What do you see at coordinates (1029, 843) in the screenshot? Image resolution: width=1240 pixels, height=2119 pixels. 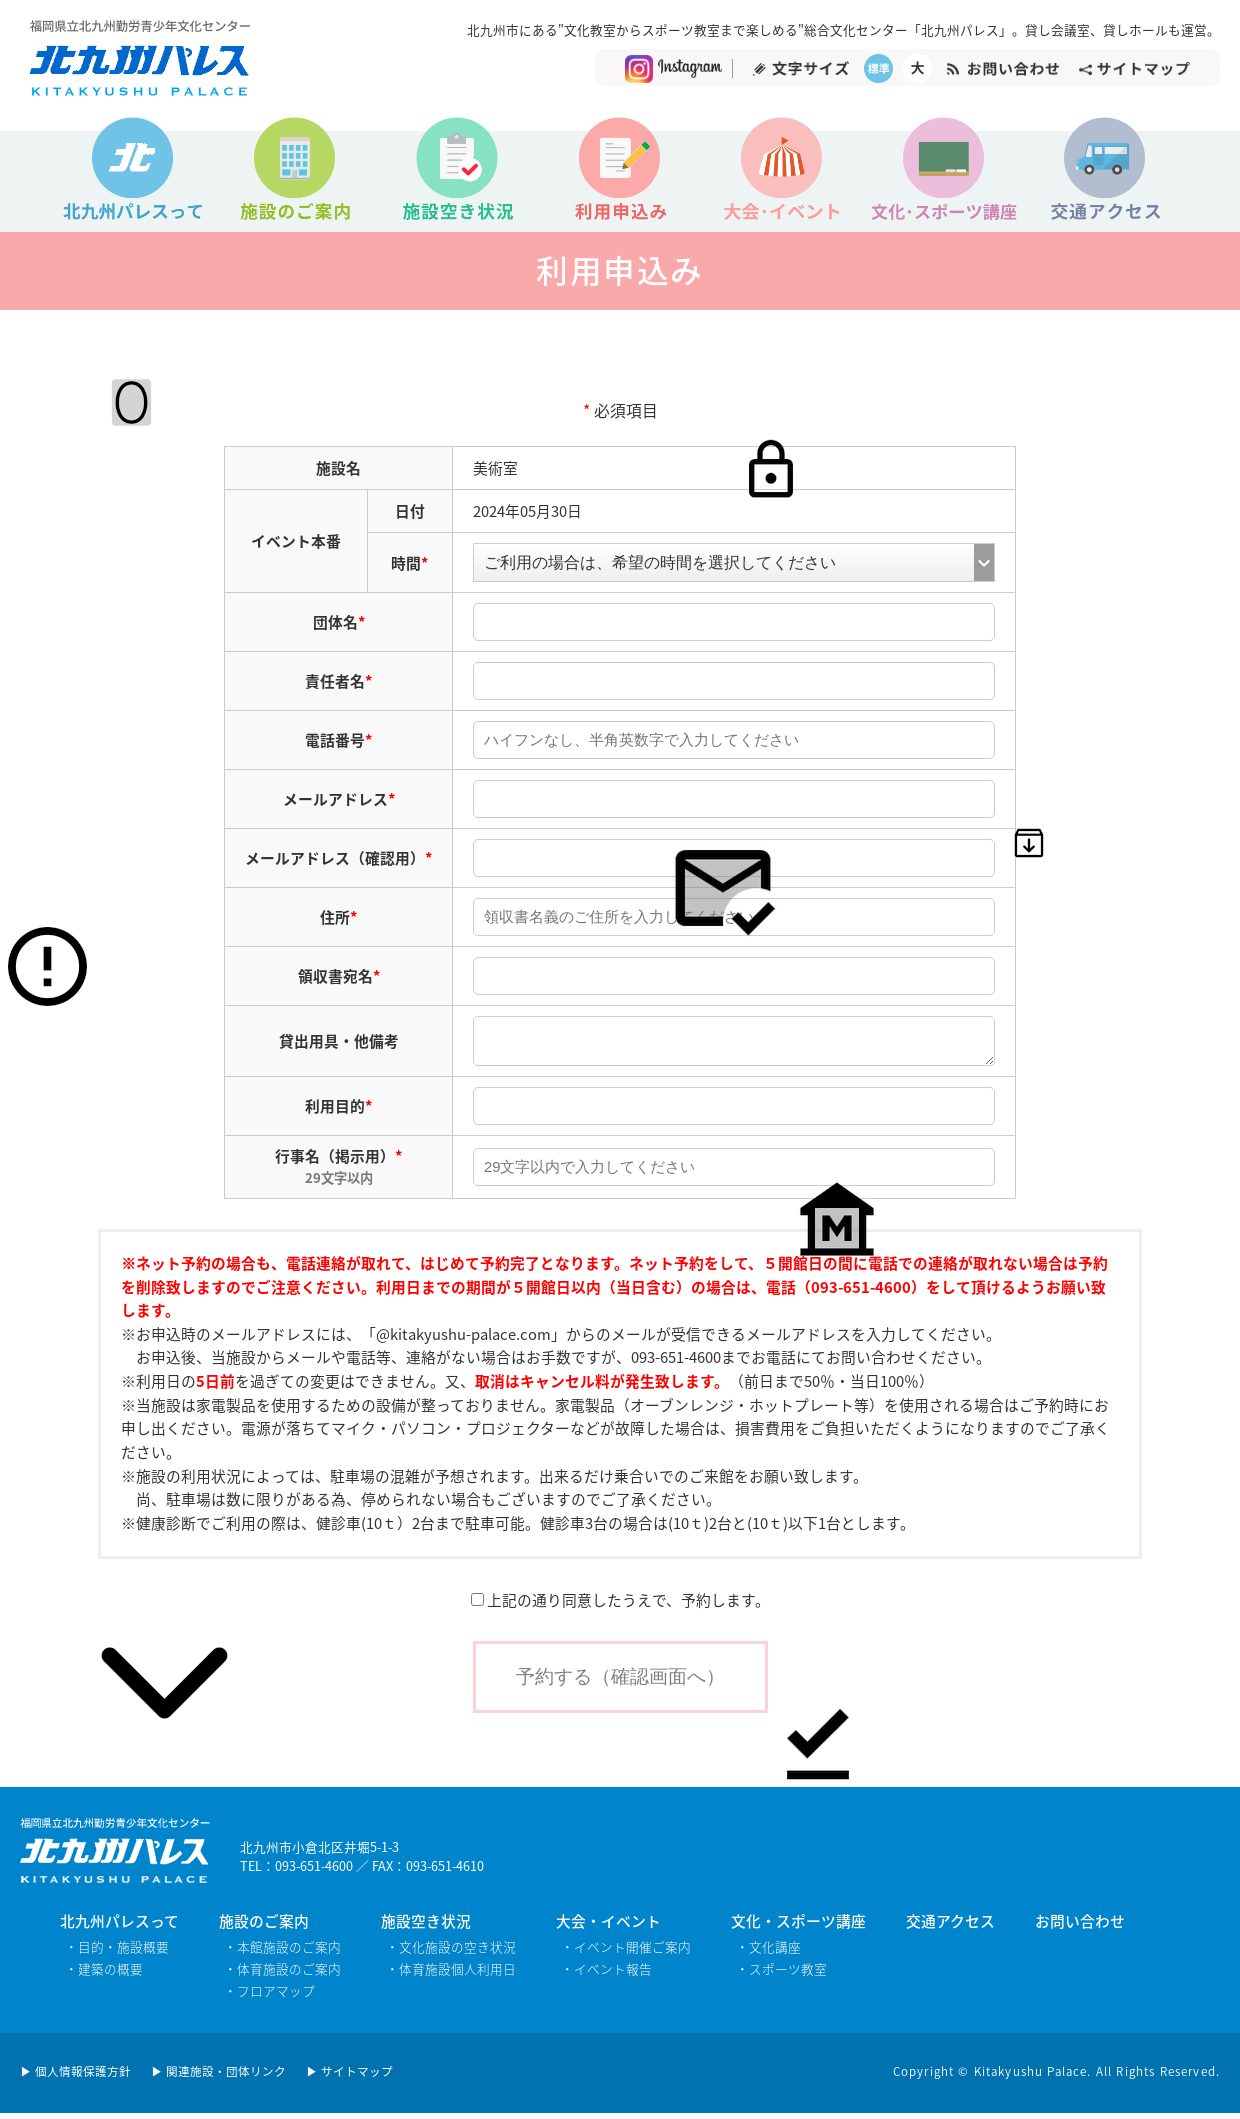 I see `download to storage or archive` at bounding box center [1029, 843].